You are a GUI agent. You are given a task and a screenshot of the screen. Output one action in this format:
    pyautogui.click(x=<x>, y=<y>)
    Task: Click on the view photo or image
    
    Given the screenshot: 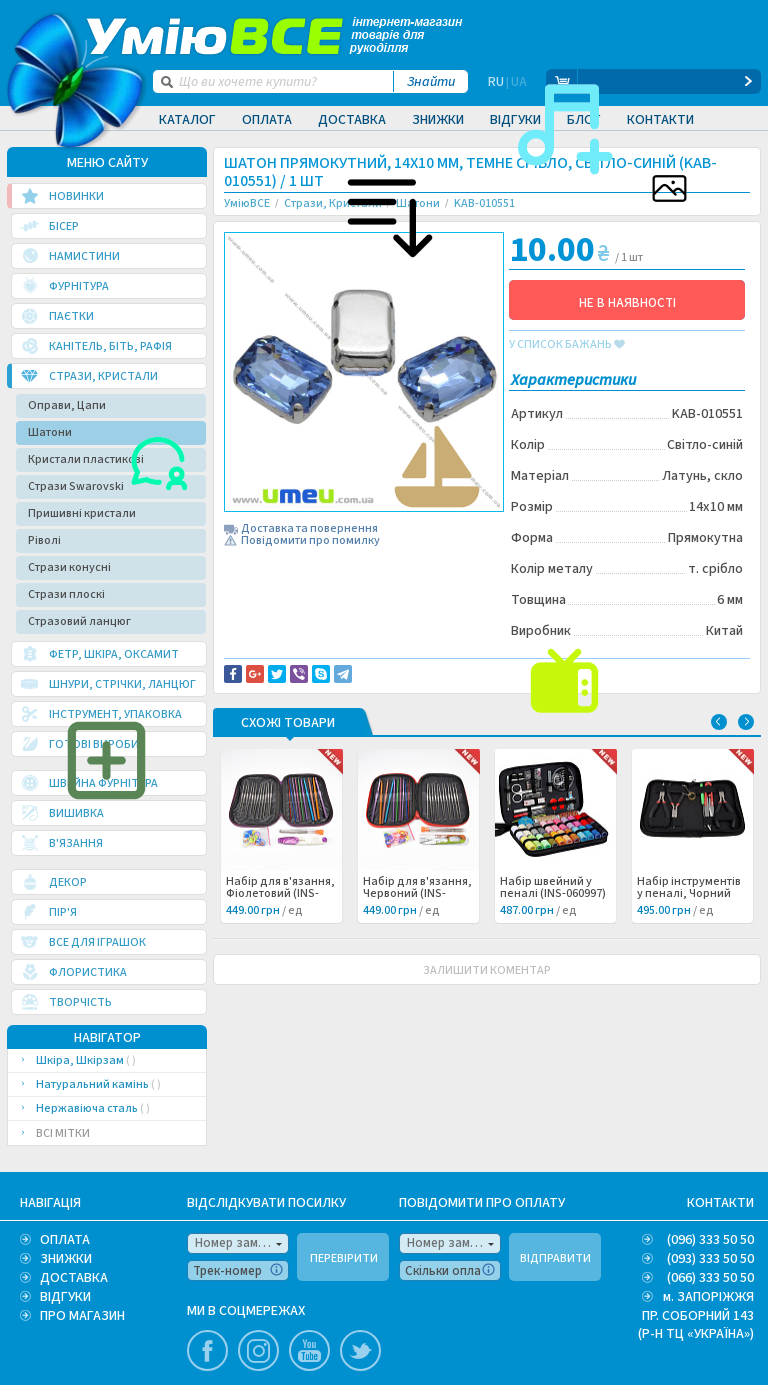 What is the action you would take?
    pyautogui.click(x=669, y=188)
    